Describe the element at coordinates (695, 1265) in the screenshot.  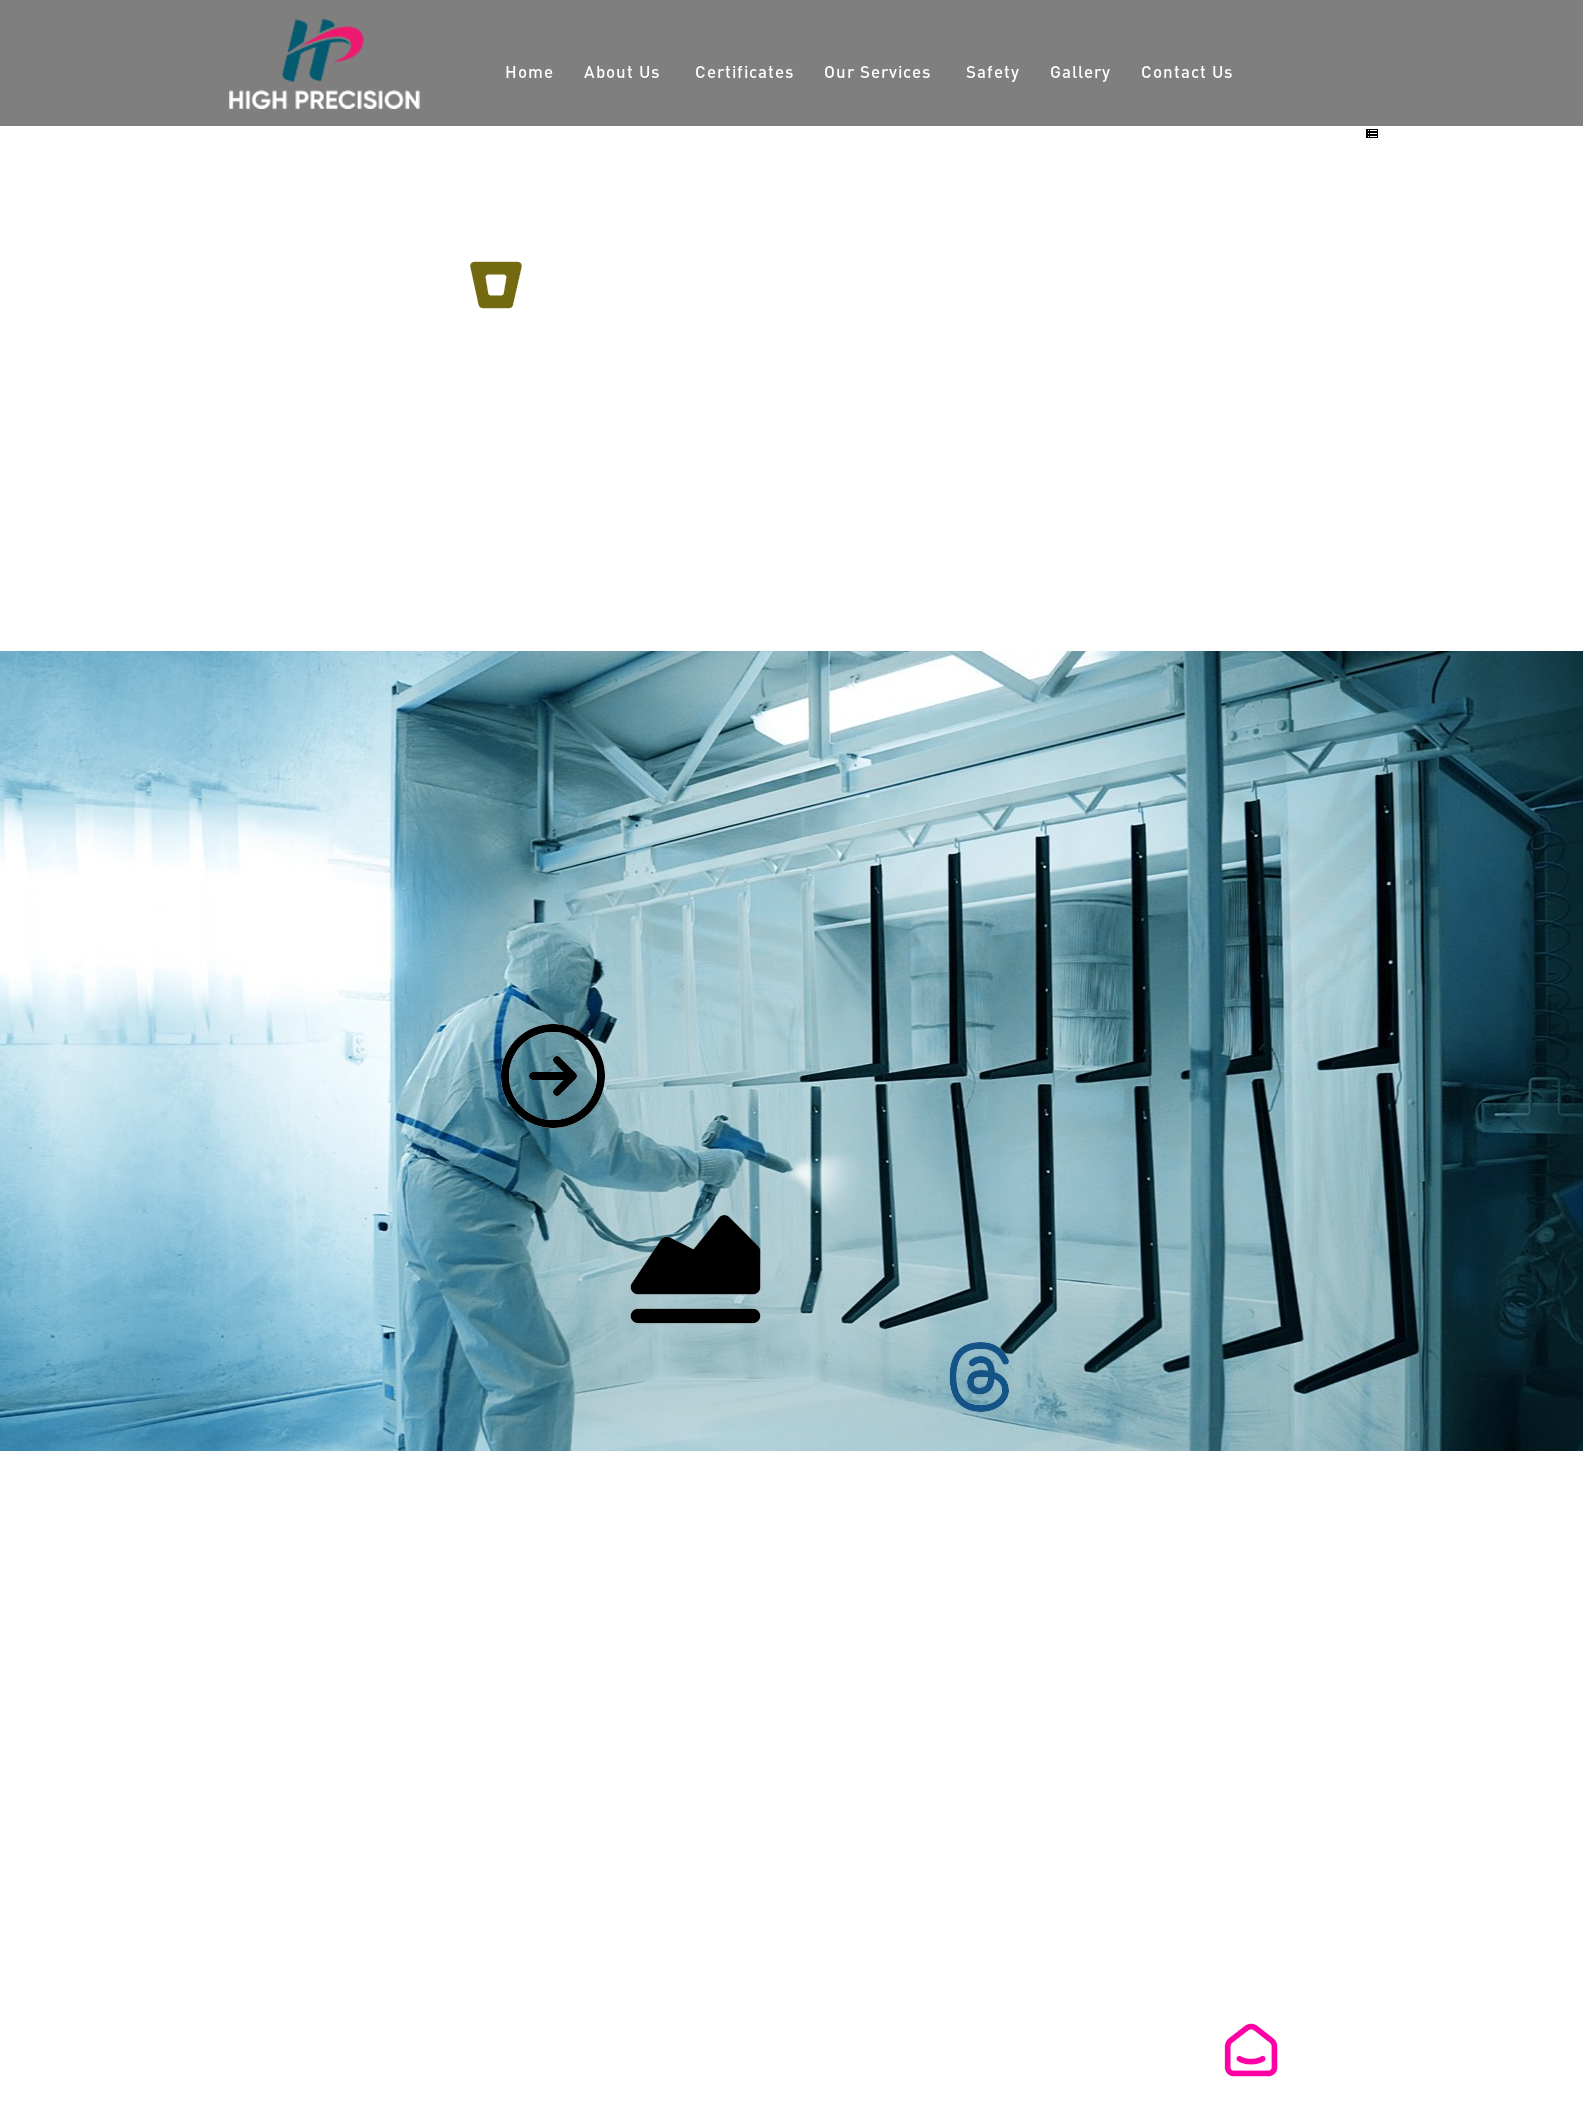
I see `view area chart or graph` at that location.